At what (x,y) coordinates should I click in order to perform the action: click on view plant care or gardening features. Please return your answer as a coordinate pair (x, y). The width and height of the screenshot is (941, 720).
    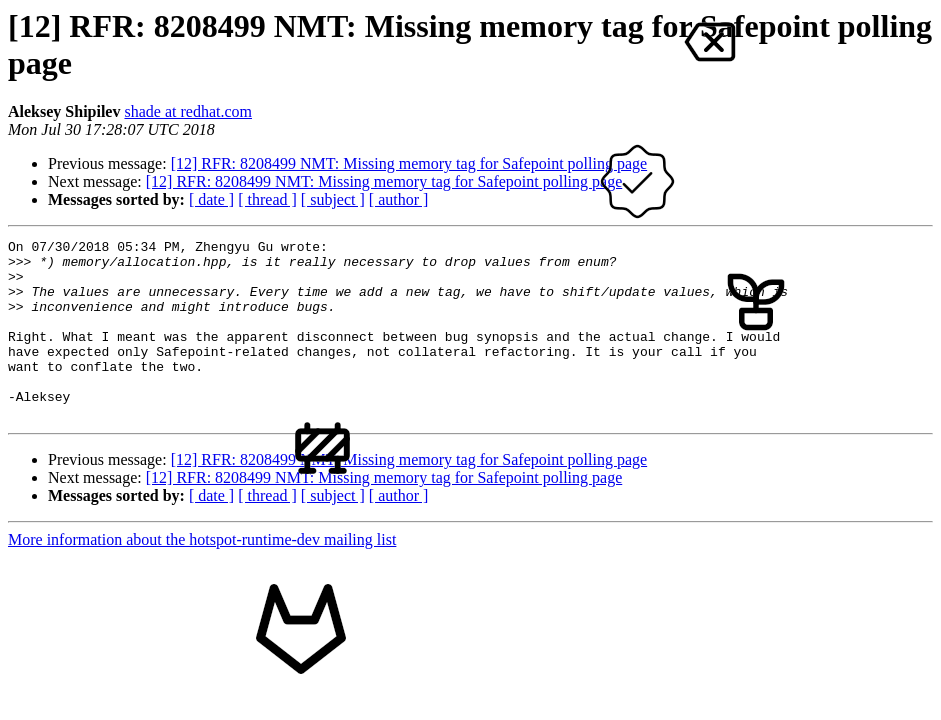
    Looking at the image, I should click on (756, 302).